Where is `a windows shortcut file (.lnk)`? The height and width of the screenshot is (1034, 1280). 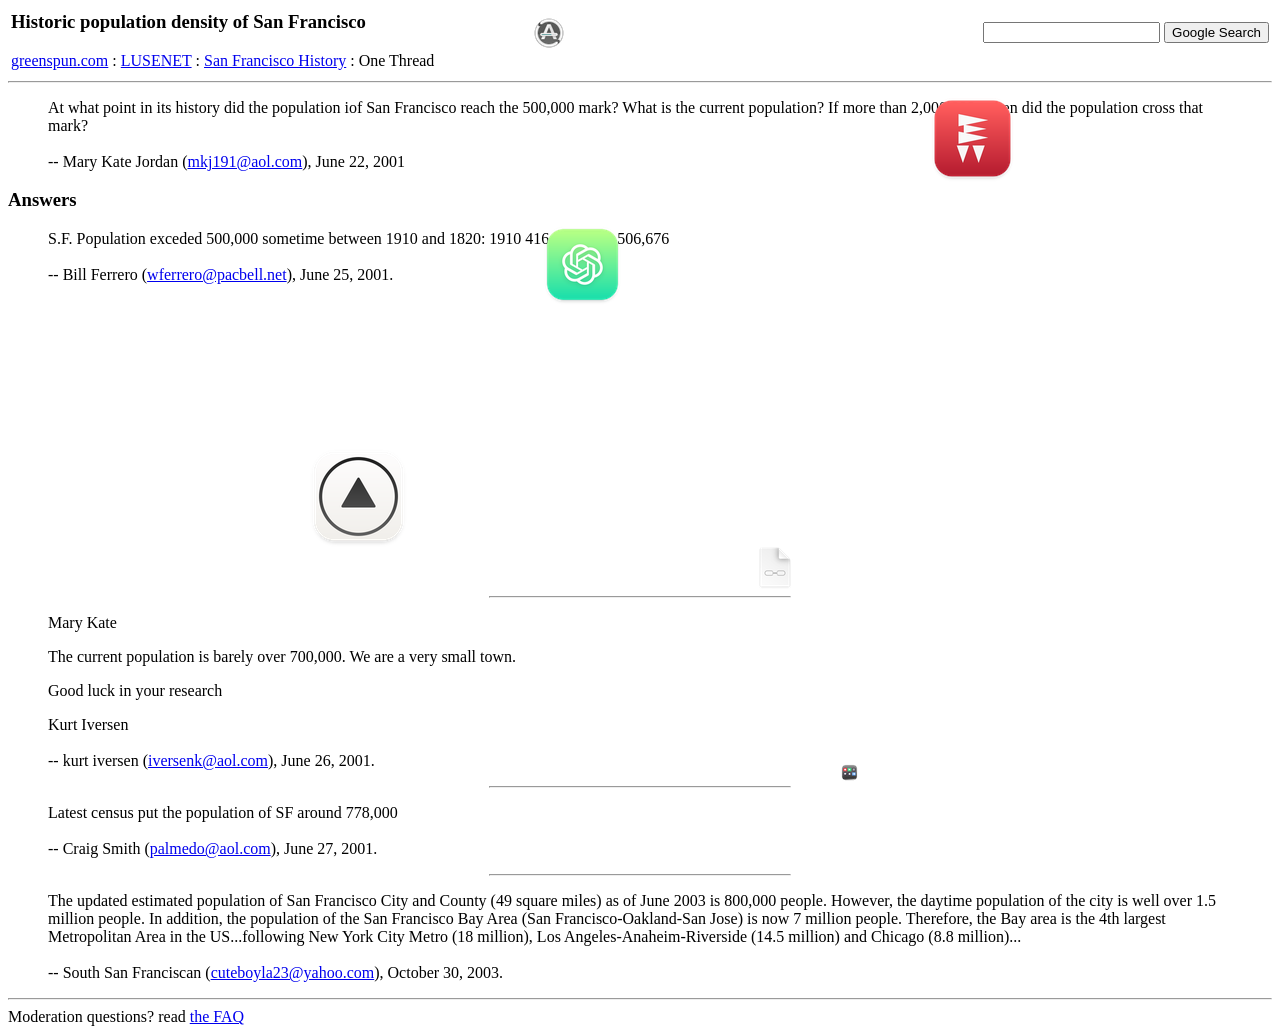 a windows shortcut file (.lnk) is located at coordinates (775, 568).